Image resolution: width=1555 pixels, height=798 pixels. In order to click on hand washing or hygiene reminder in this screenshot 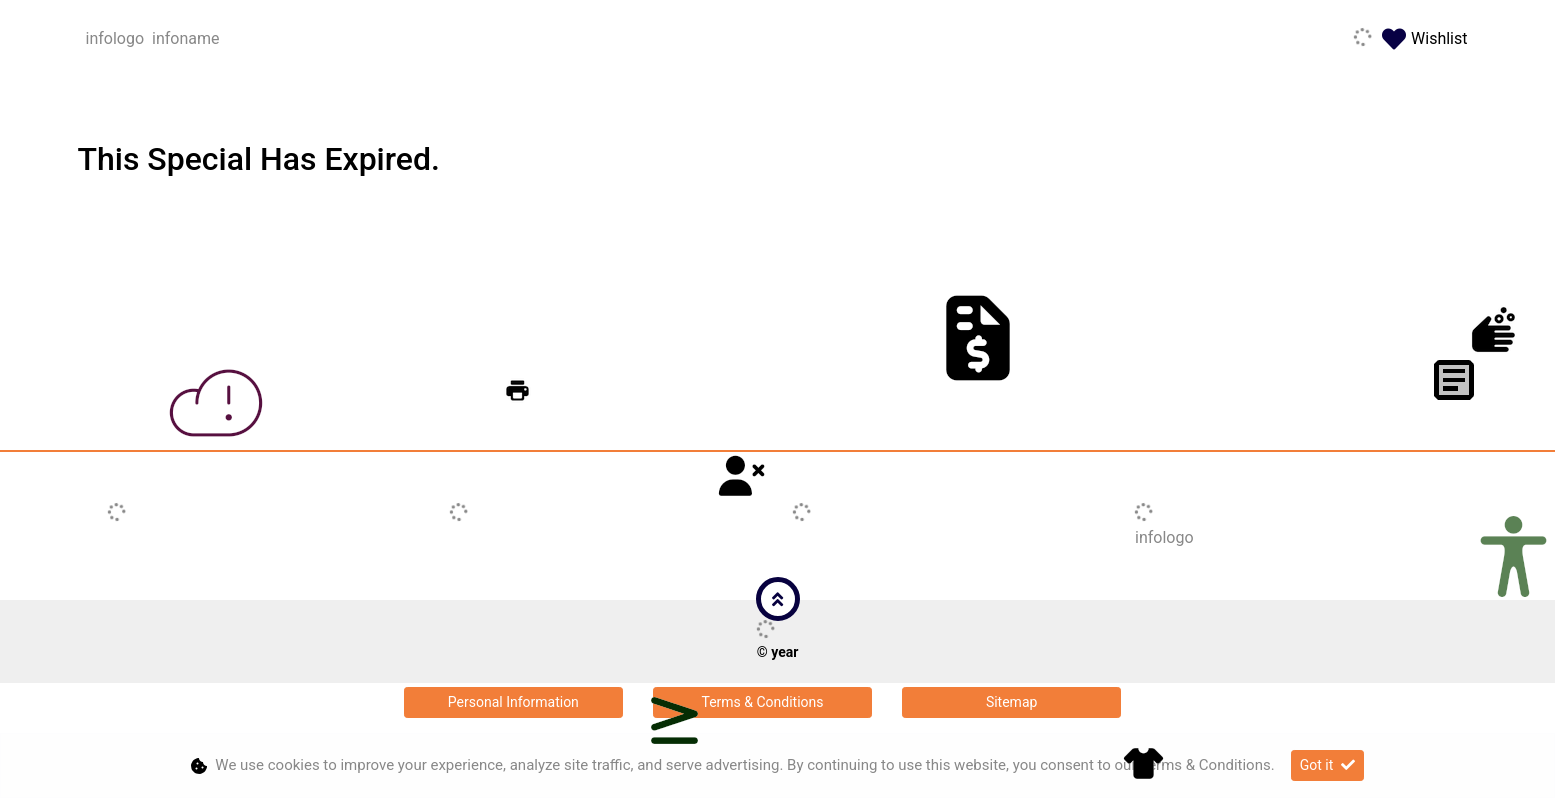, I will do `click(1494, 329)`.